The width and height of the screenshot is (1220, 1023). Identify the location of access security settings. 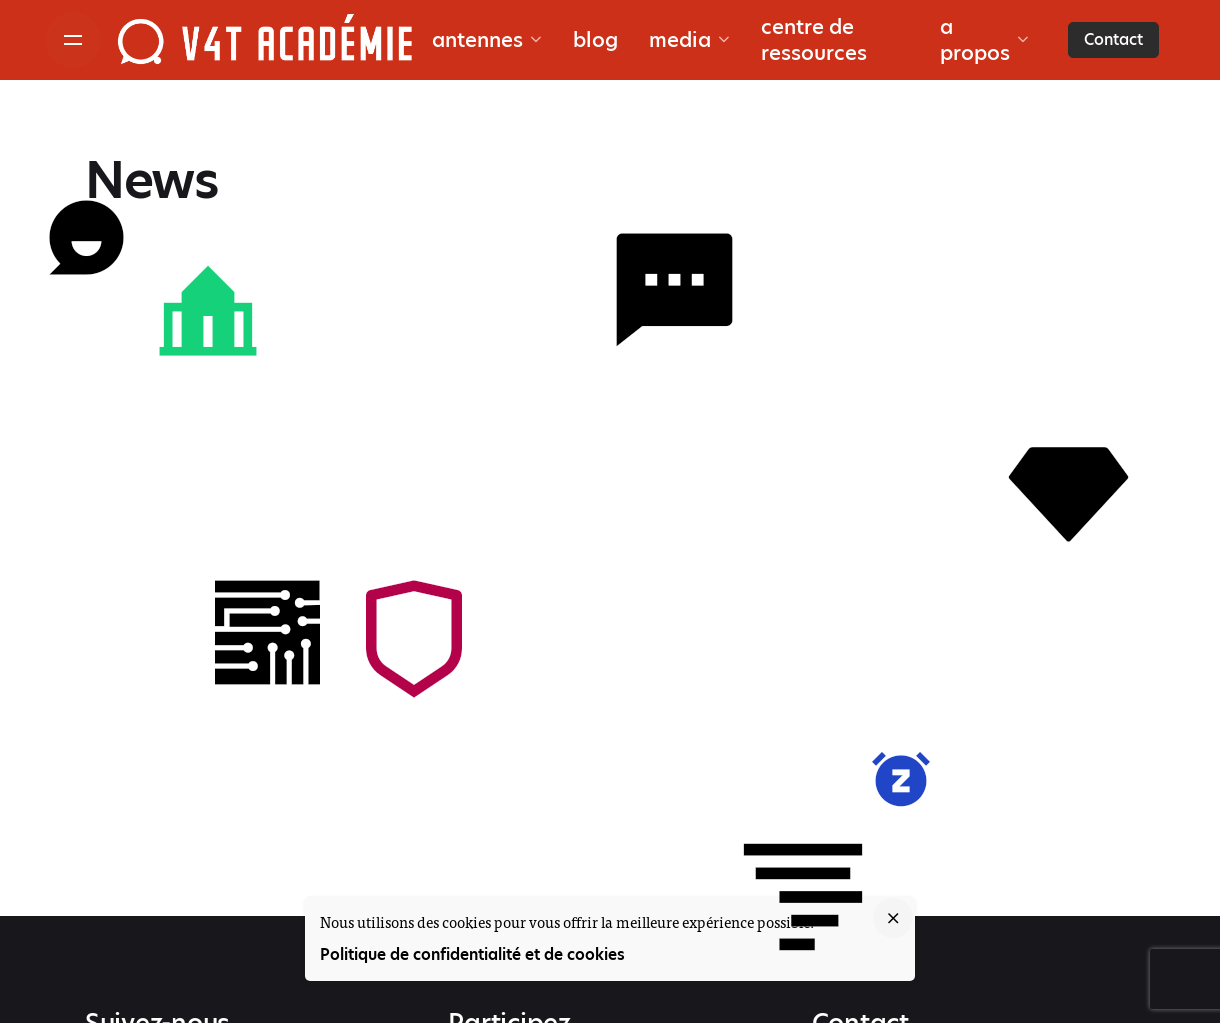
(414, 639).